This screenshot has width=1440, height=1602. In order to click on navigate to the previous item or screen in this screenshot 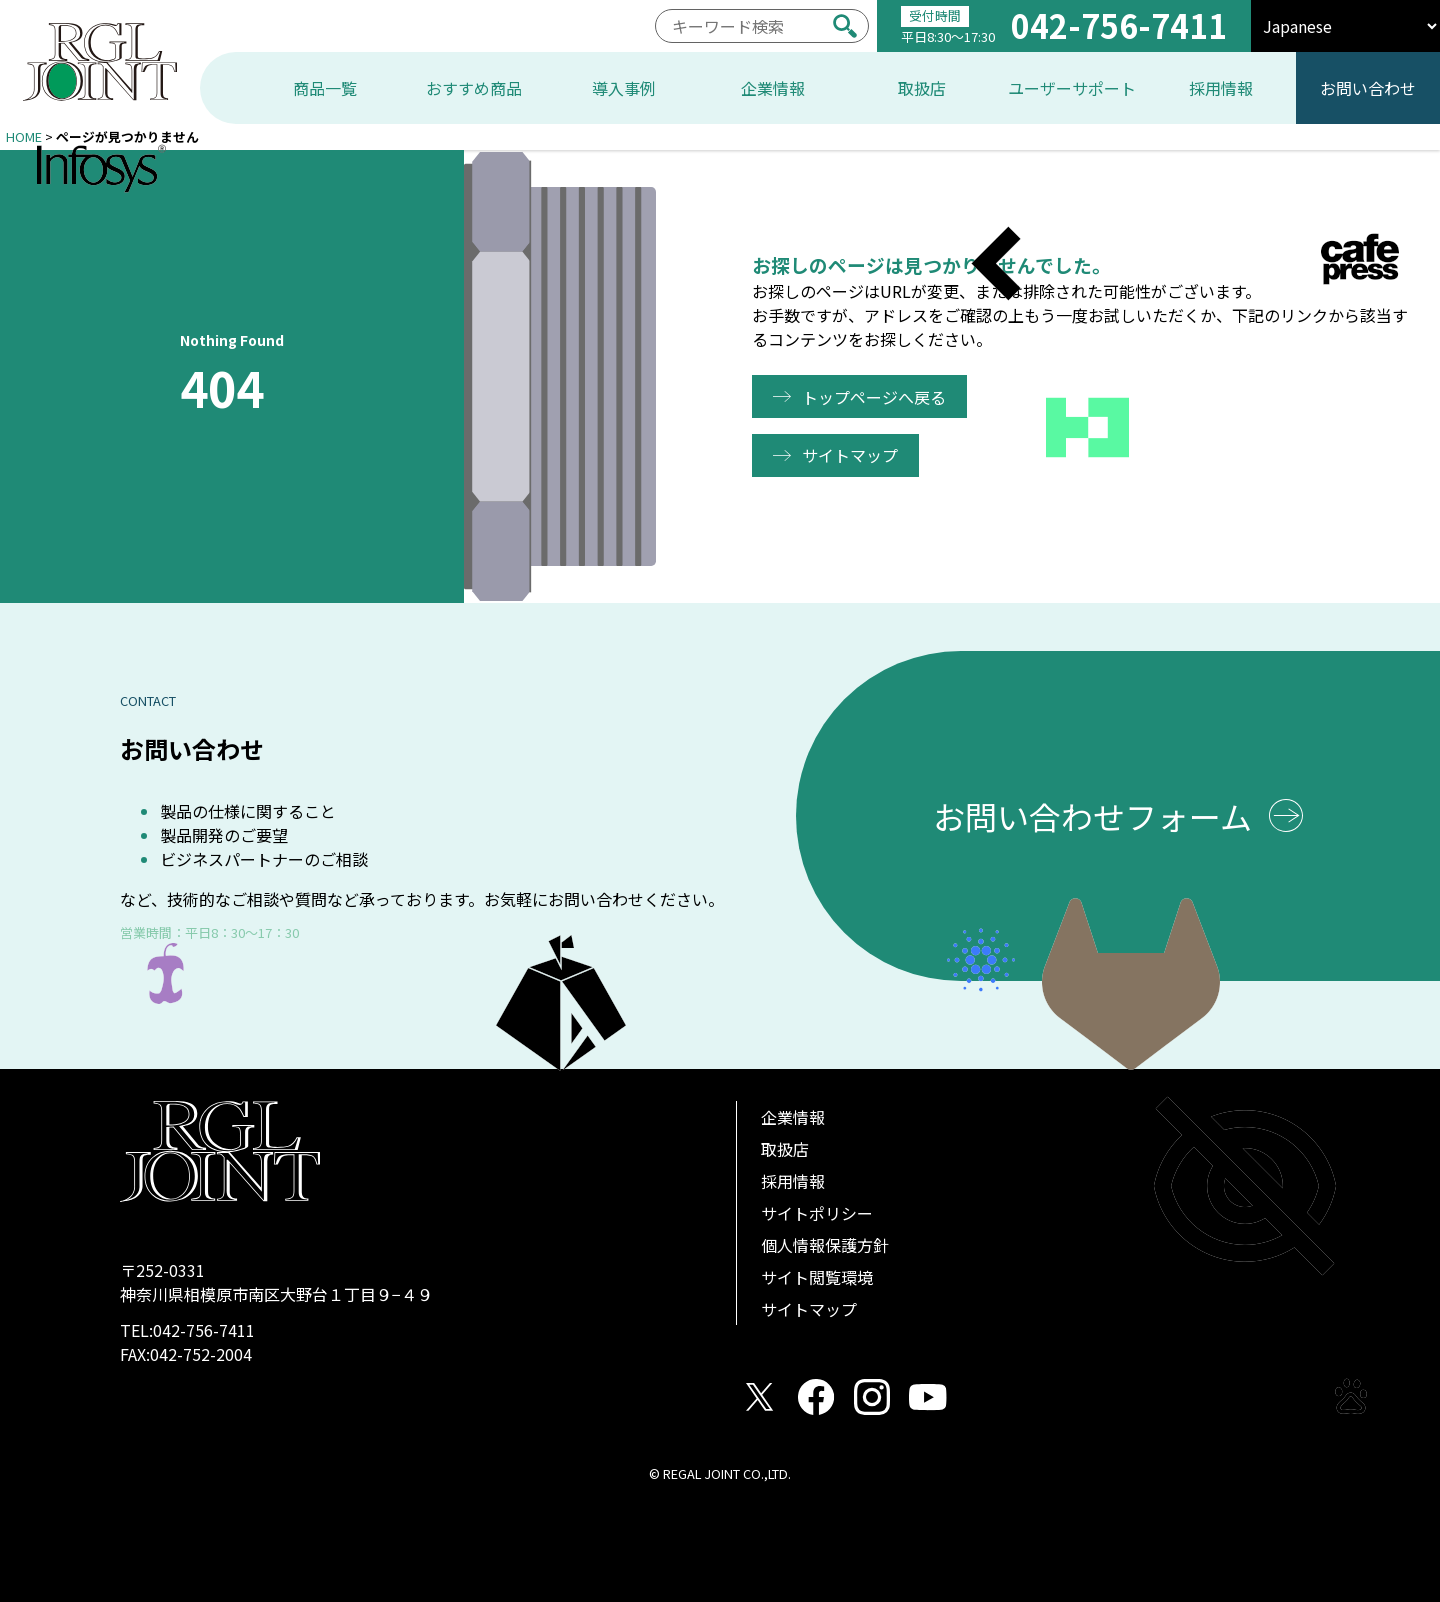, I will do `click(997, 263)`.